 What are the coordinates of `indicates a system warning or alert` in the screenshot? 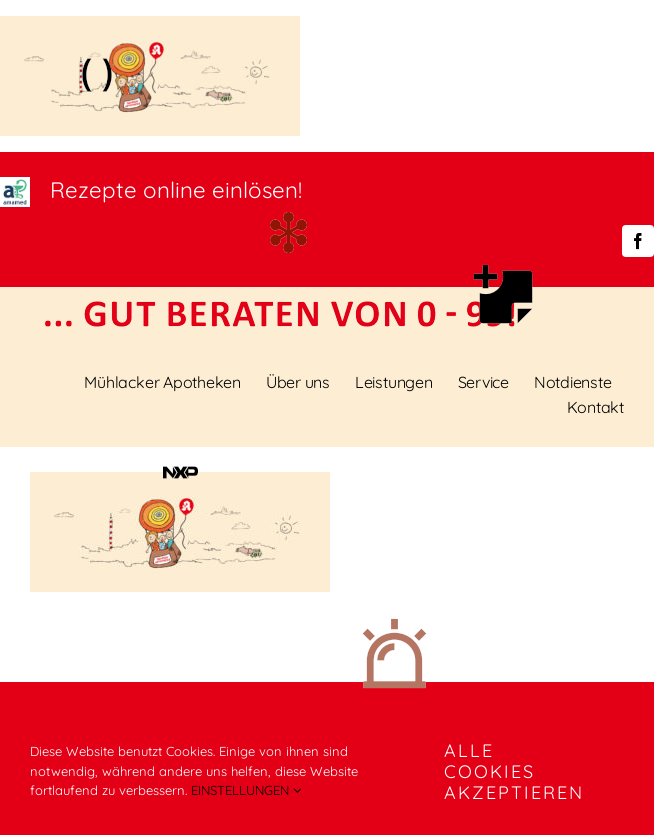 It's located at (394, 653).